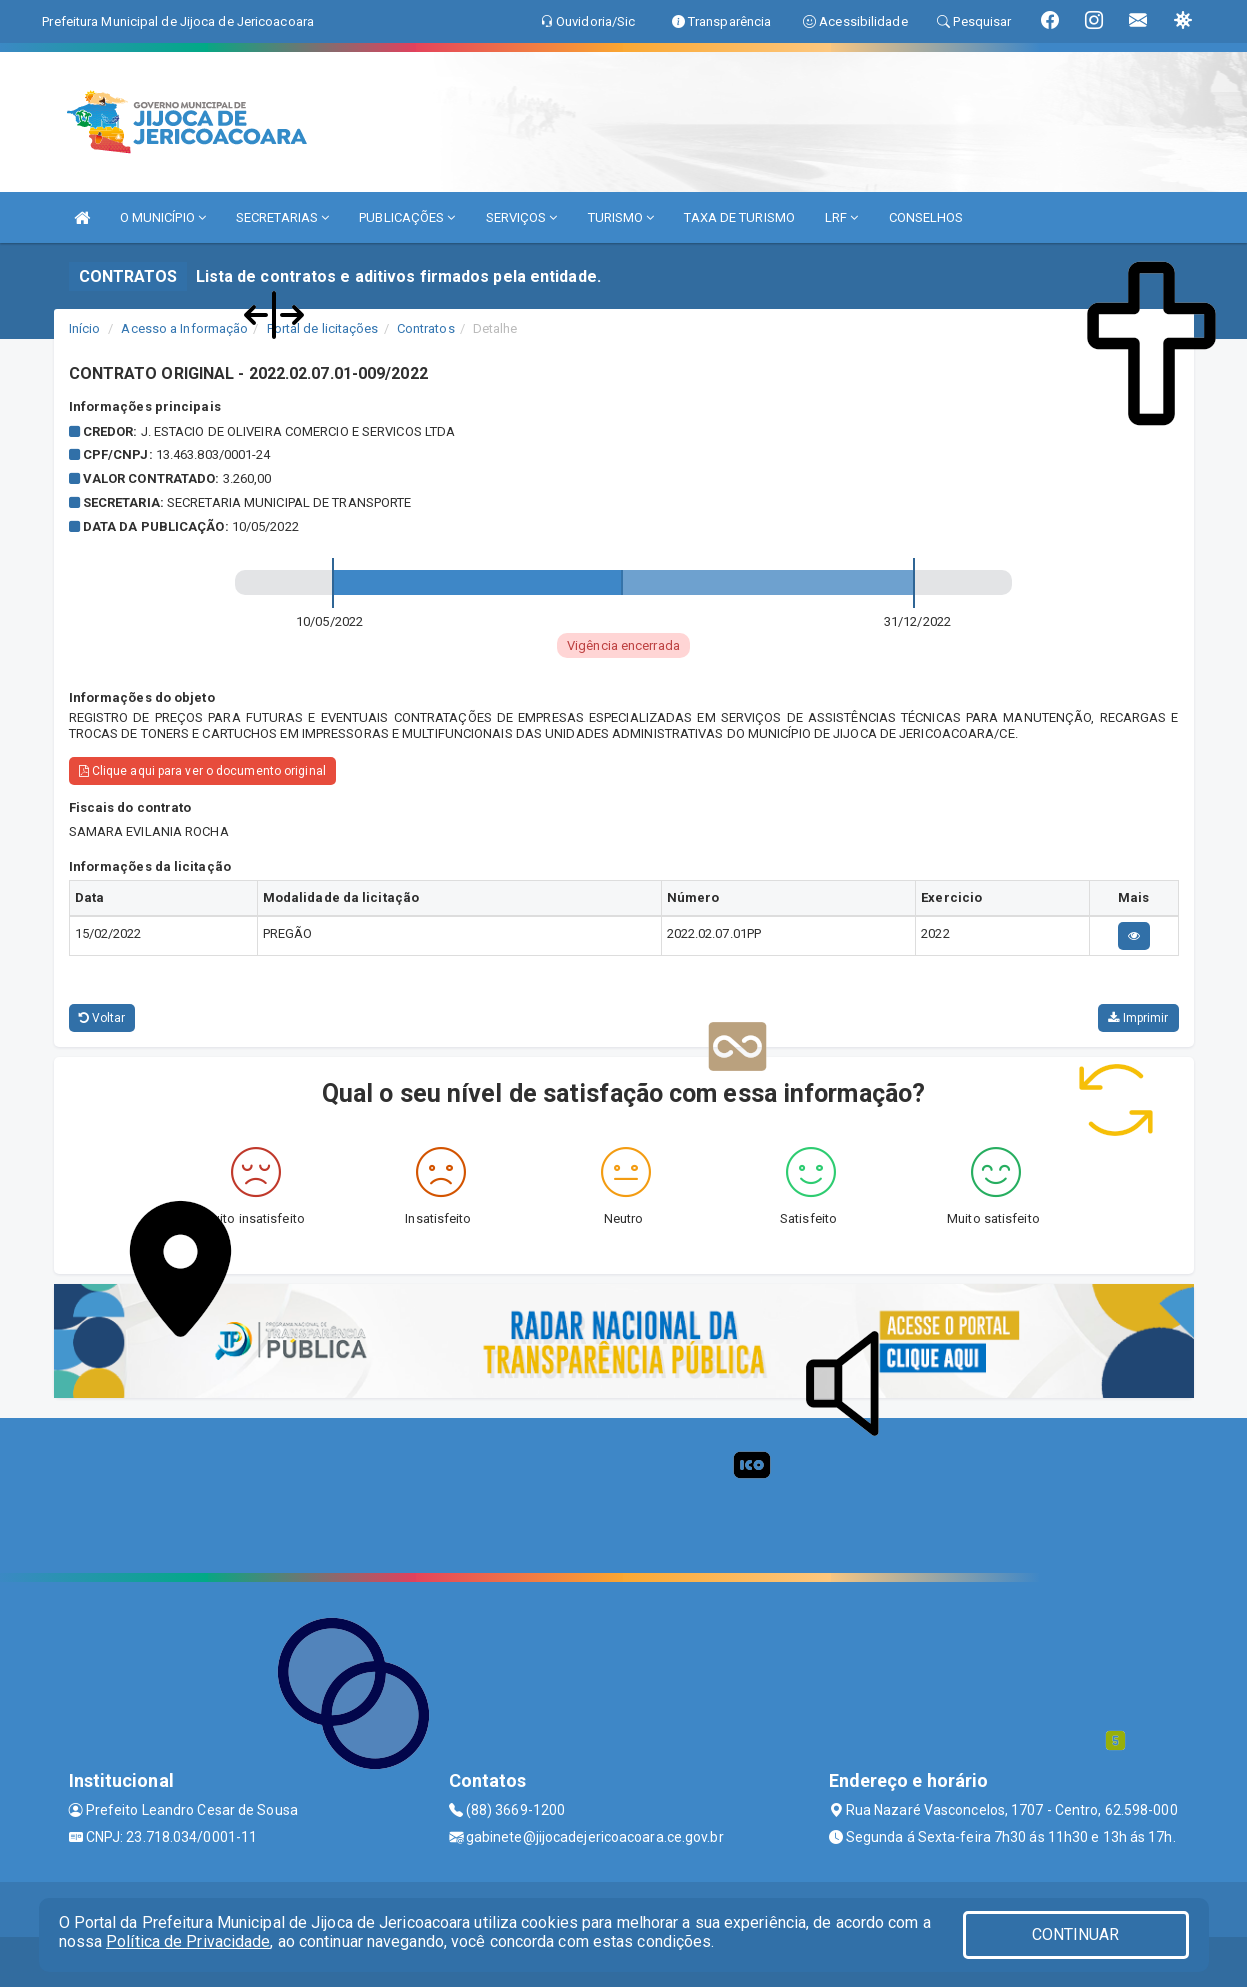 This screenshot has width=1247, height=1987. Describe the element at coordinates (752, 1465) in the screenshot. I see `website favicon or browser tab icon` at that location.